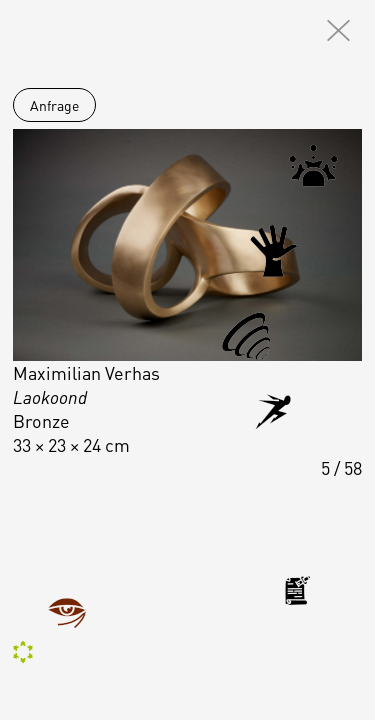 Image resolution: width=375 pixels, height=720 pixels. I want to click on view players in a game lobby, so click(23, 652).